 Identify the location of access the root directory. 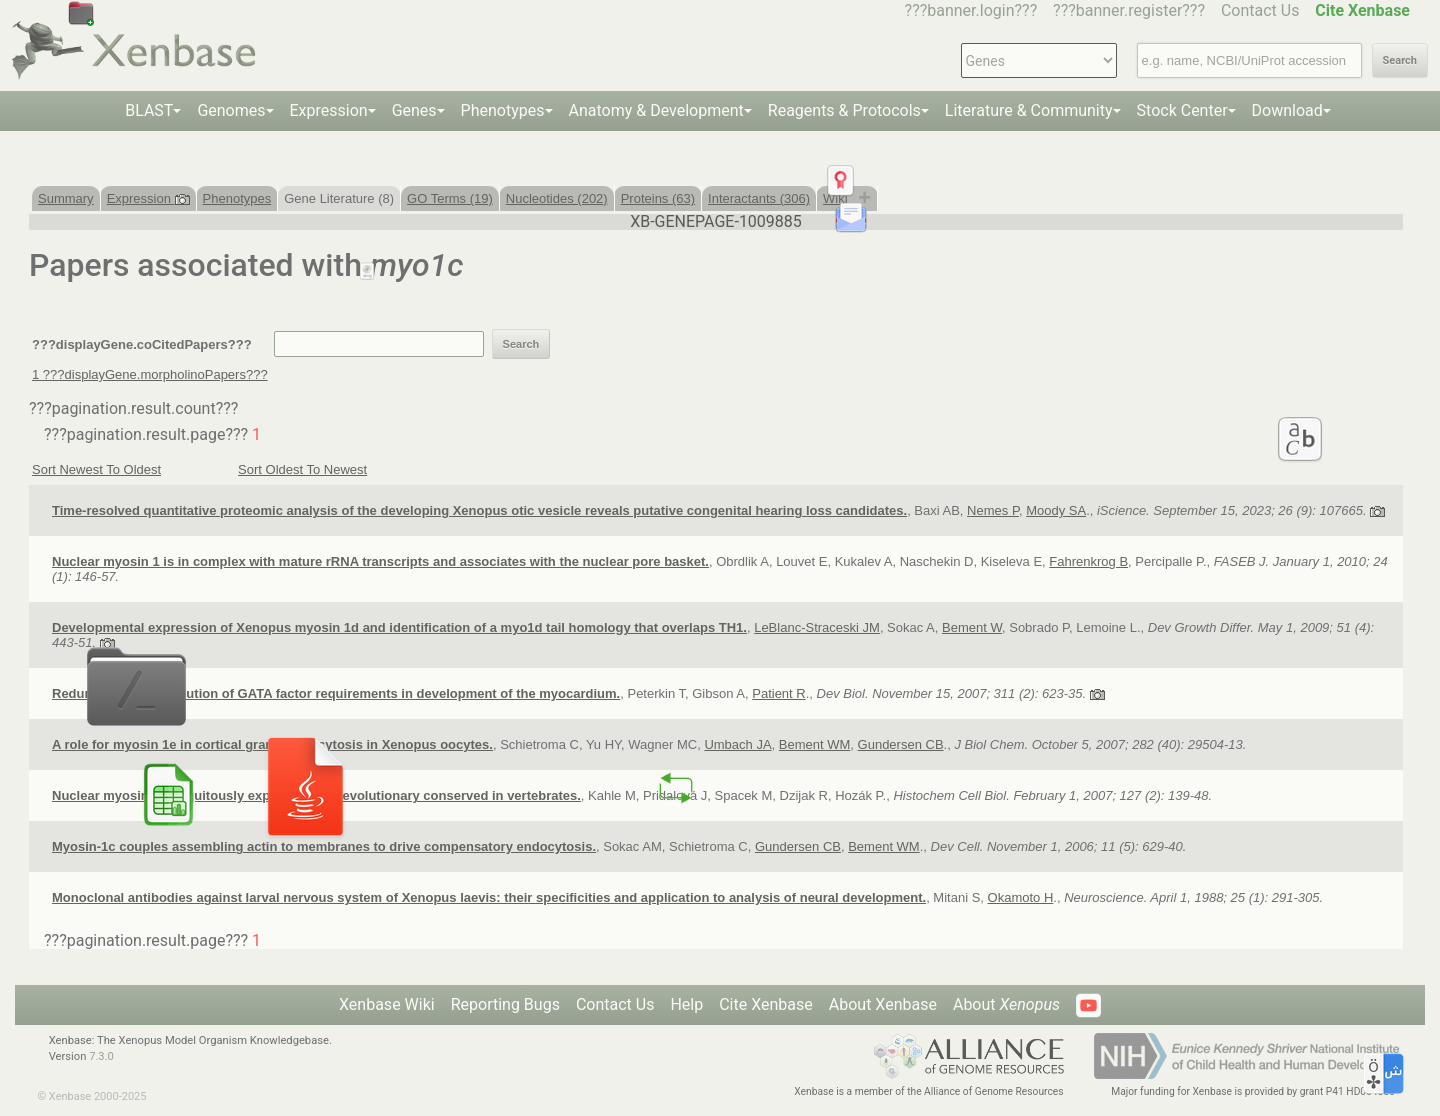
(136, 686).